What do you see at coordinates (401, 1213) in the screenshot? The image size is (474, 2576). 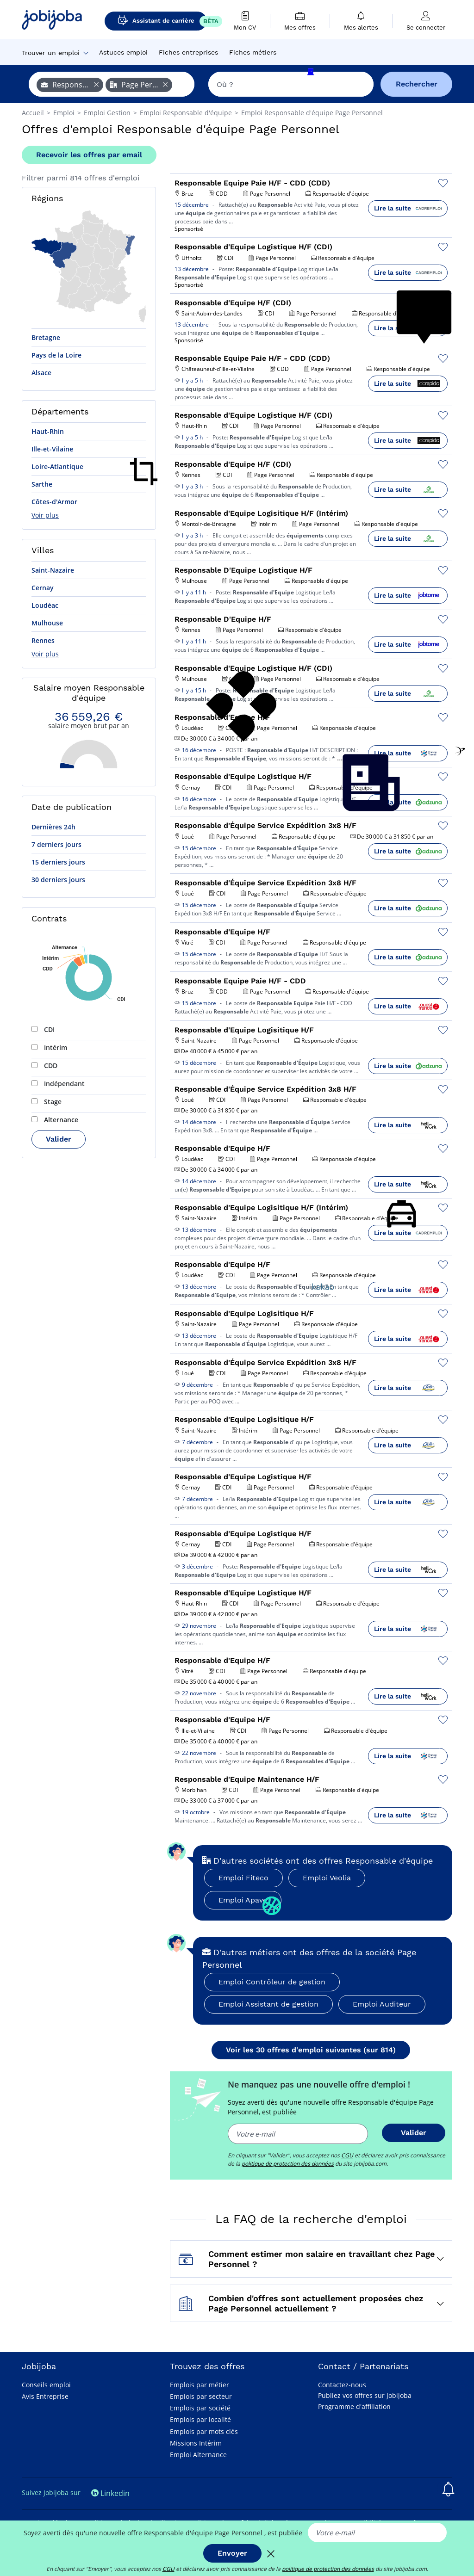 I see `request a taxi or cab ride` at bounding box center [401, 1213].